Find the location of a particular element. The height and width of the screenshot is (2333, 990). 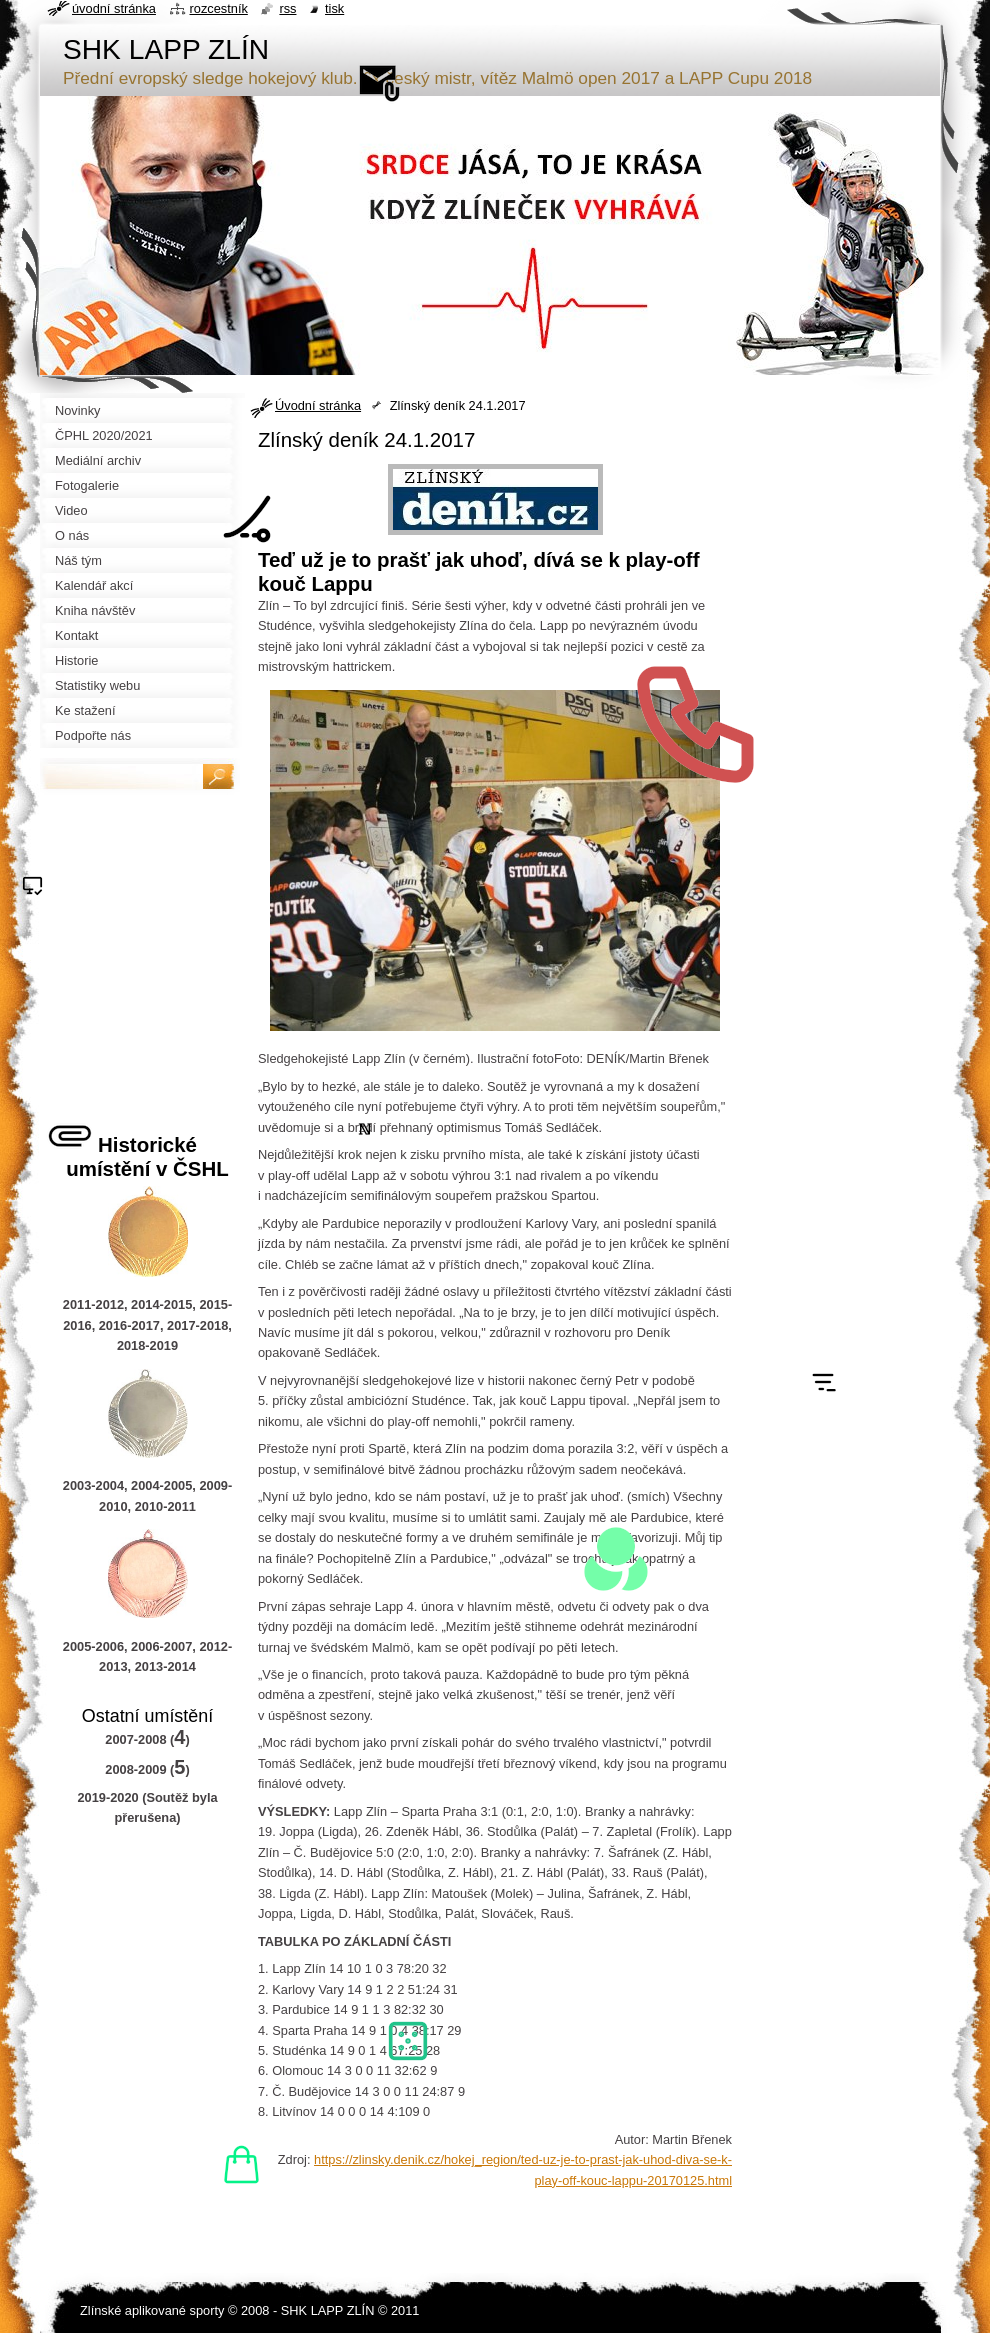

apply filters to refine results is located at coordinates (616, 1559).